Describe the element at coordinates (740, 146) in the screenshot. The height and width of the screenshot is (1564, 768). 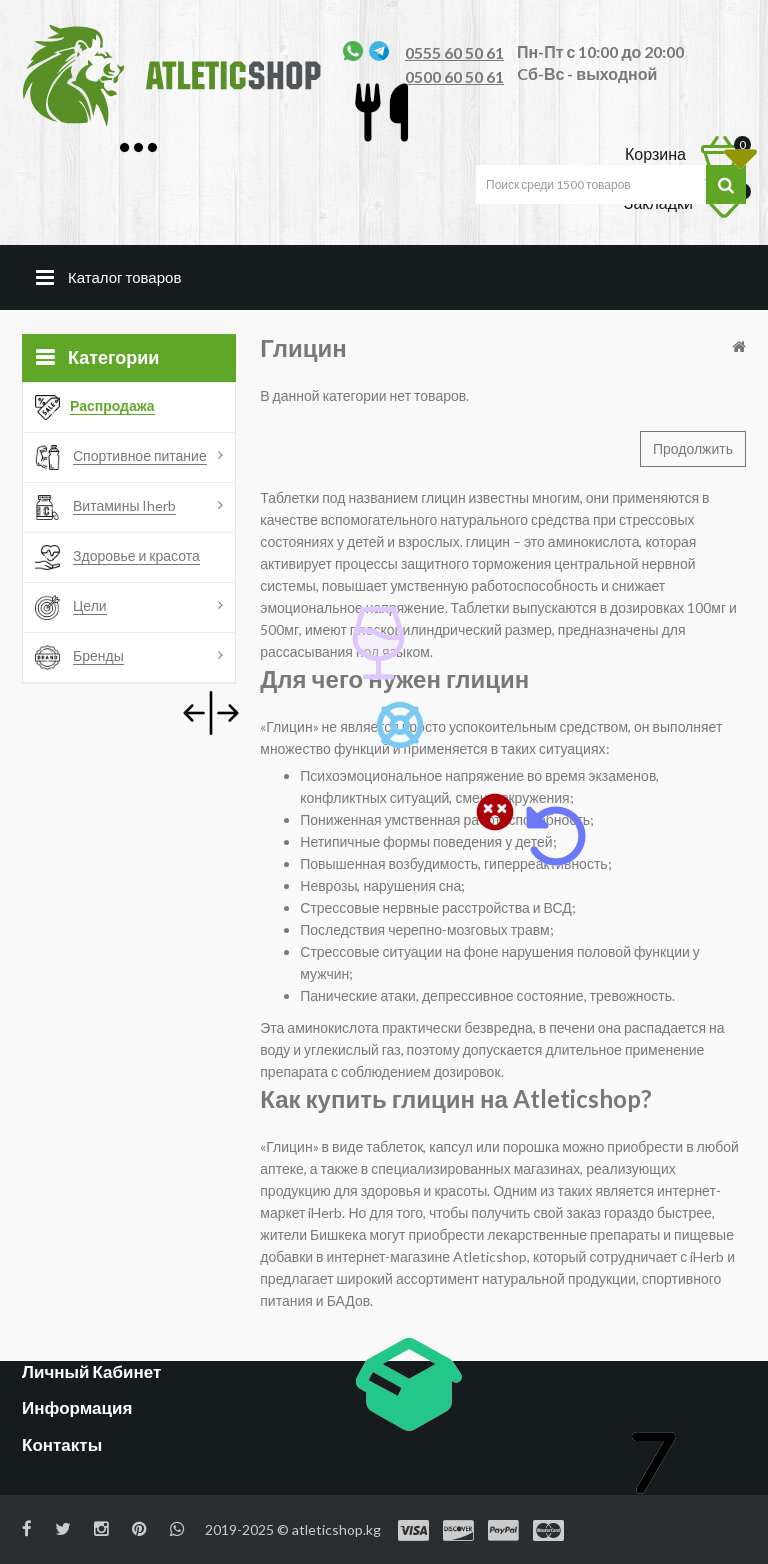
I see `sort items in descending order` at that location.